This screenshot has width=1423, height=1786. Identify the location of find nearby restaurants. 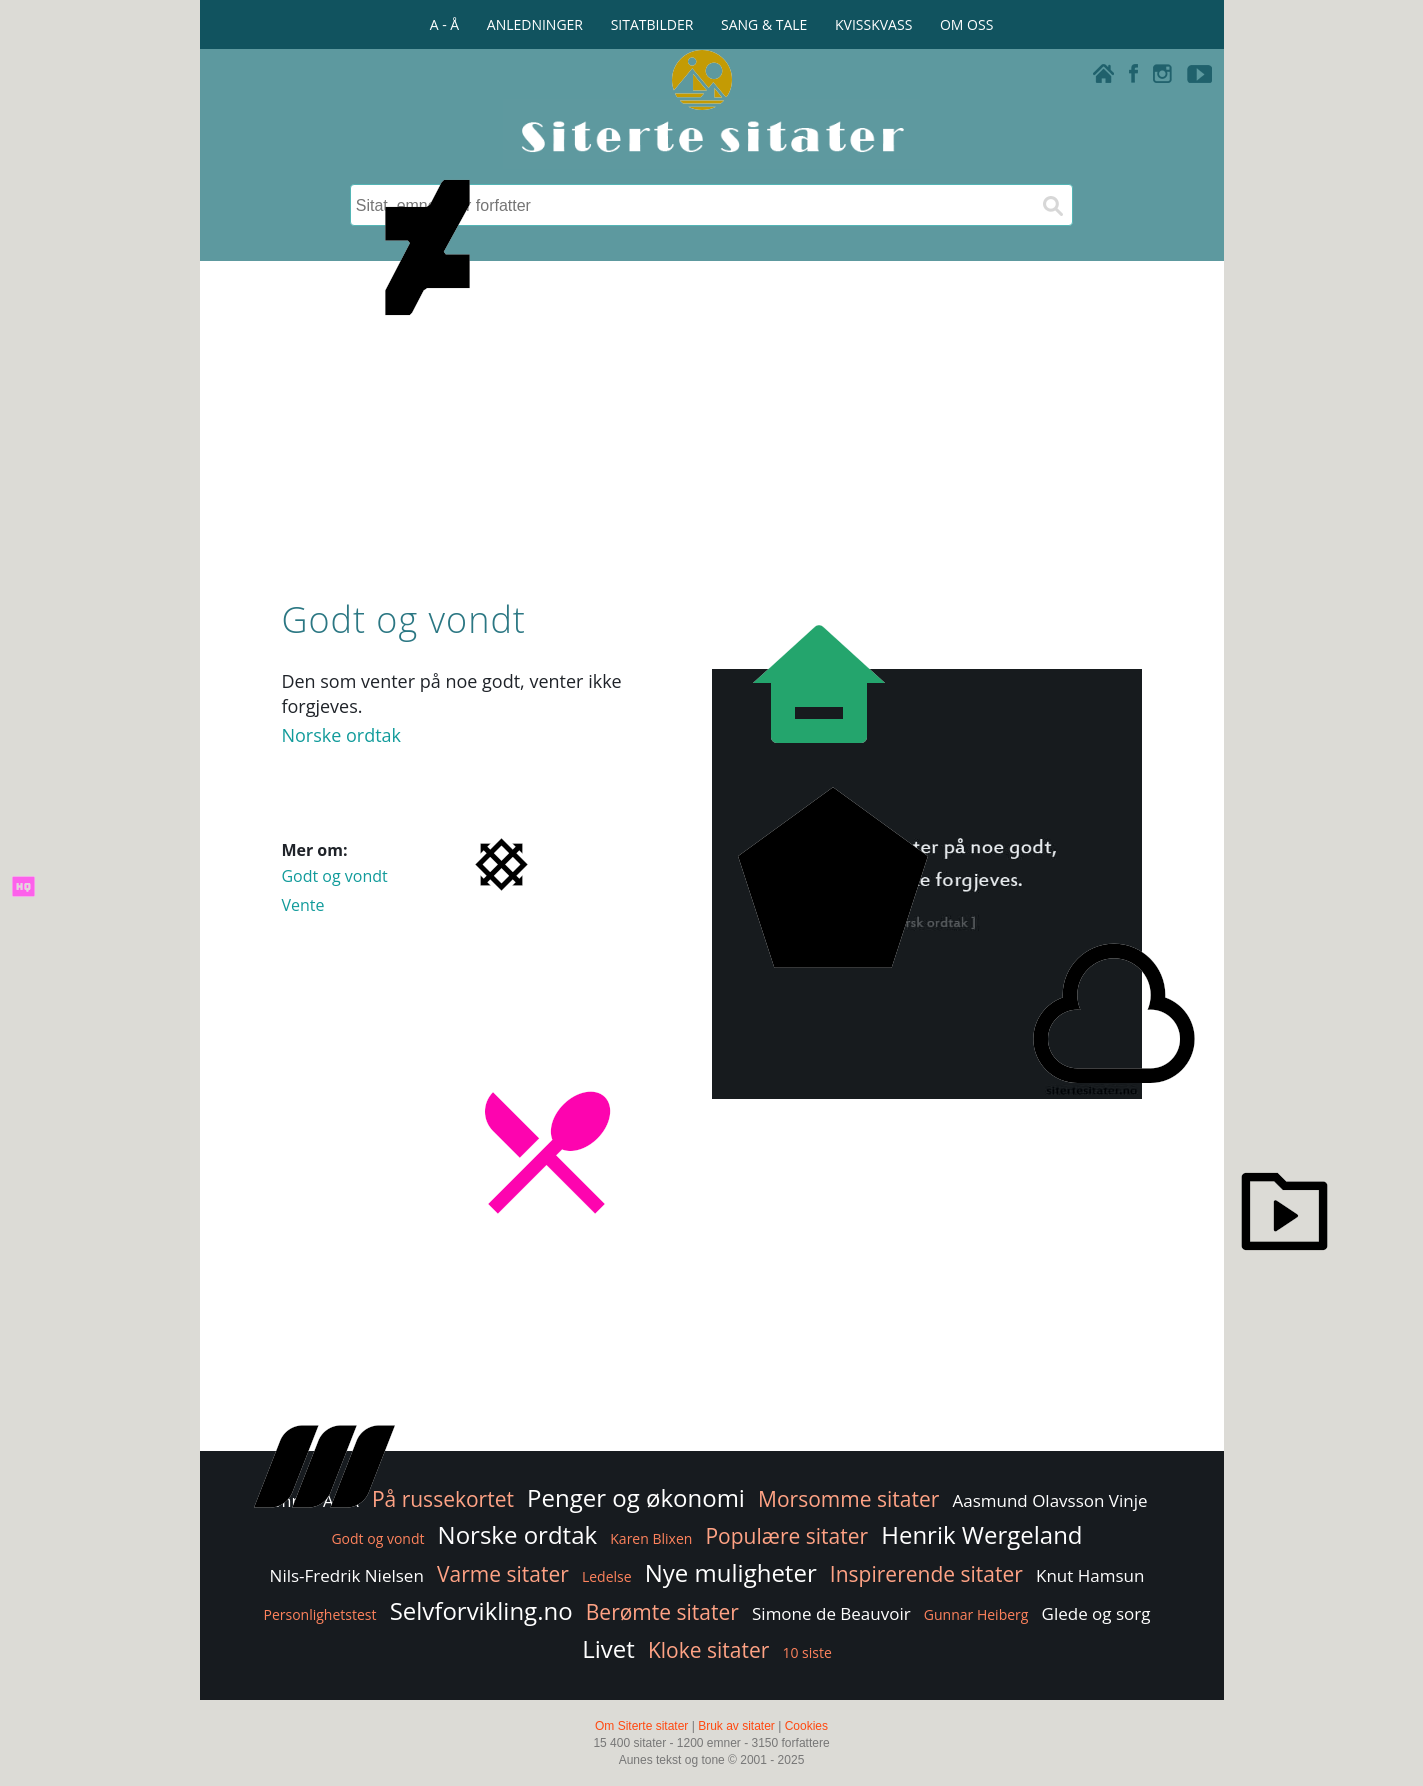
(546, 1148).